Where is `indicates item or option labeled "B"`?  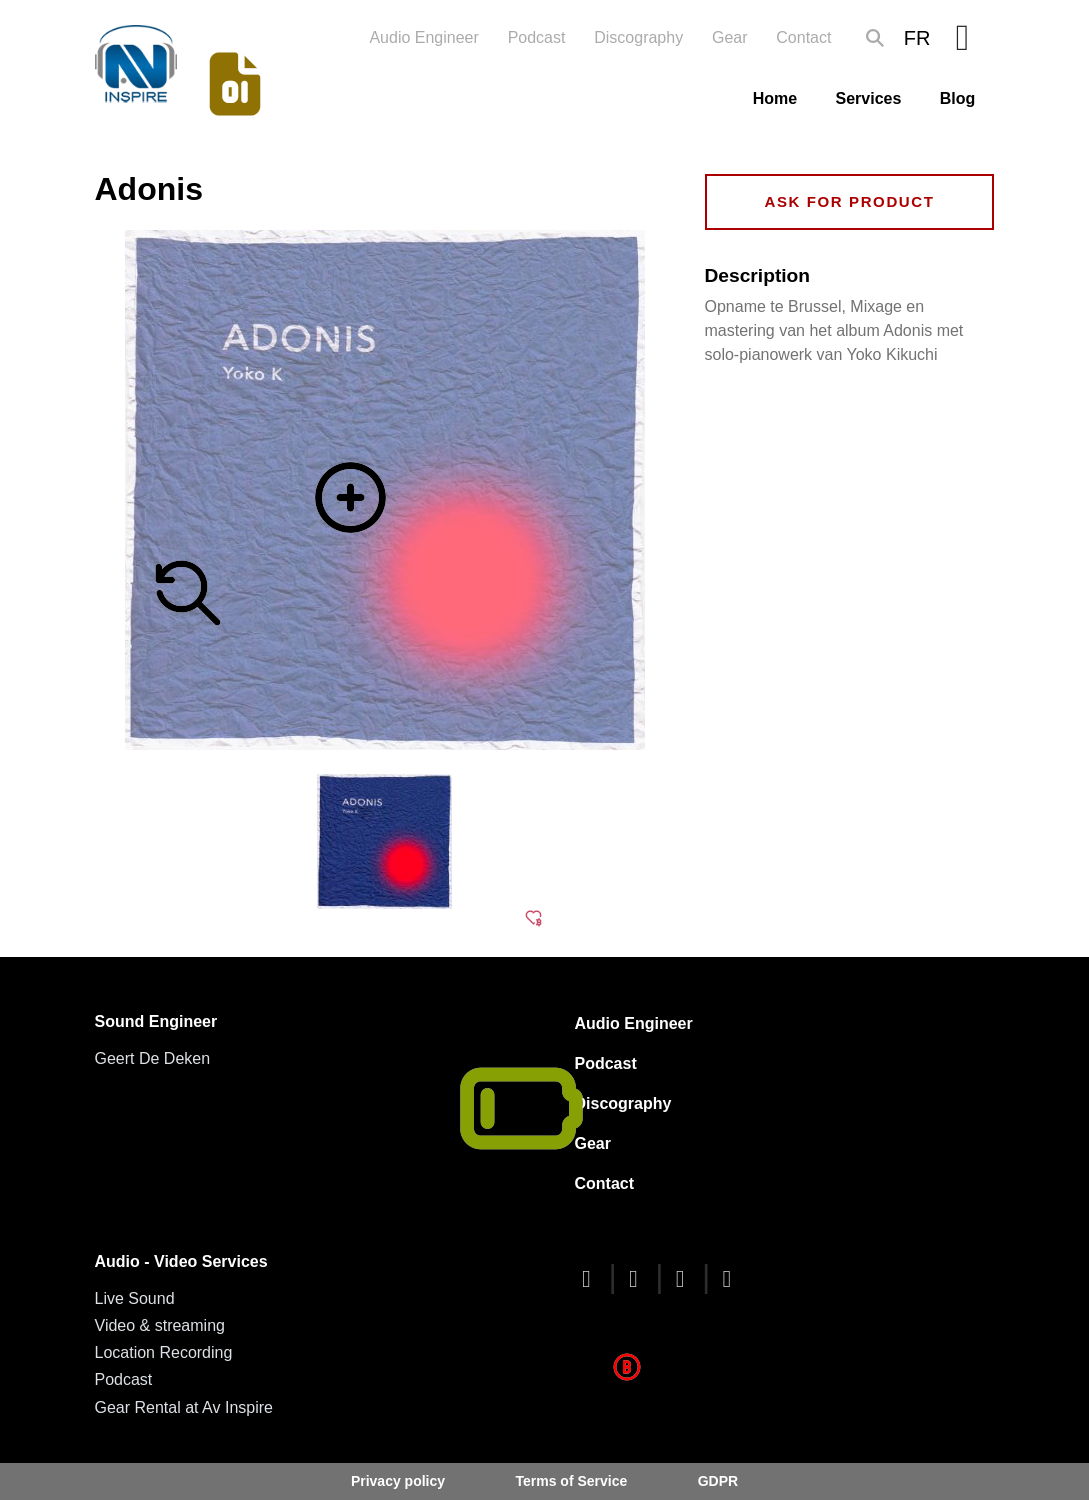
indicates item or option labeled "B" is located at coordinates (627, 1367).